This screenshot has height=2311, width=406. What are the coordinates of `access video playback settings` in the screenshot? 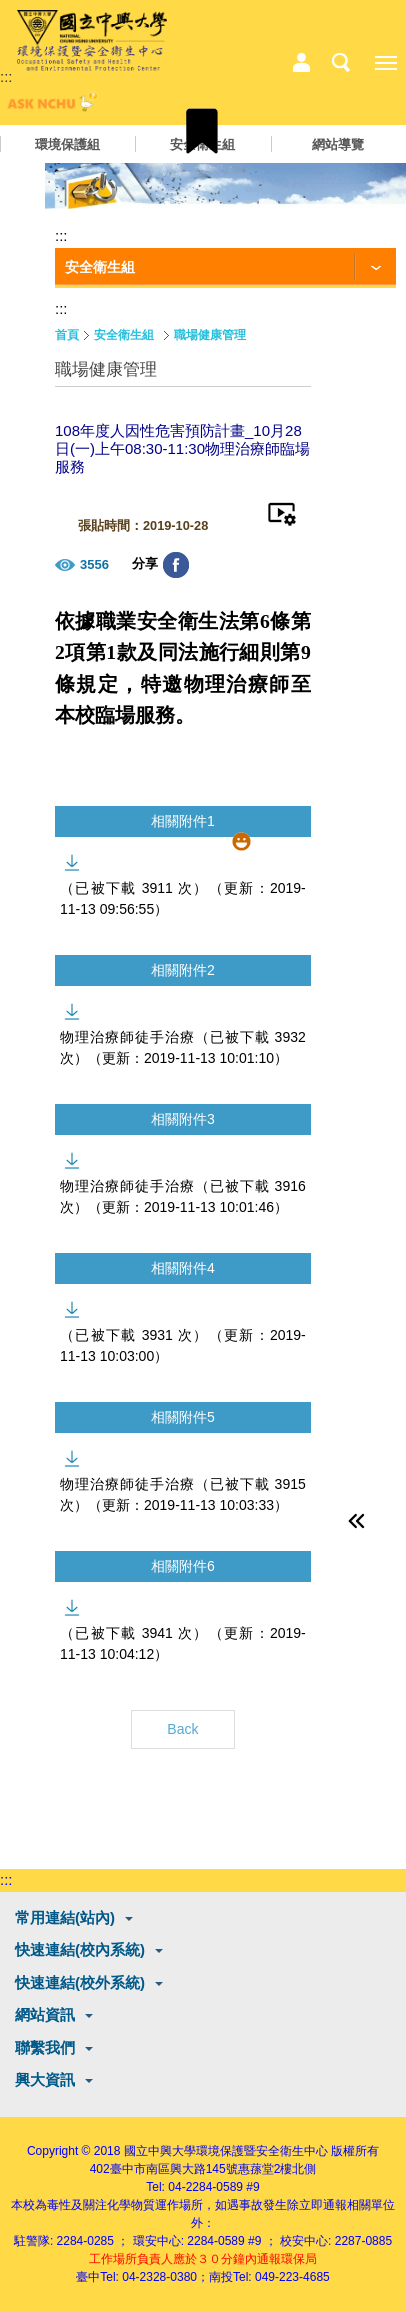 It's located at (281, 512).